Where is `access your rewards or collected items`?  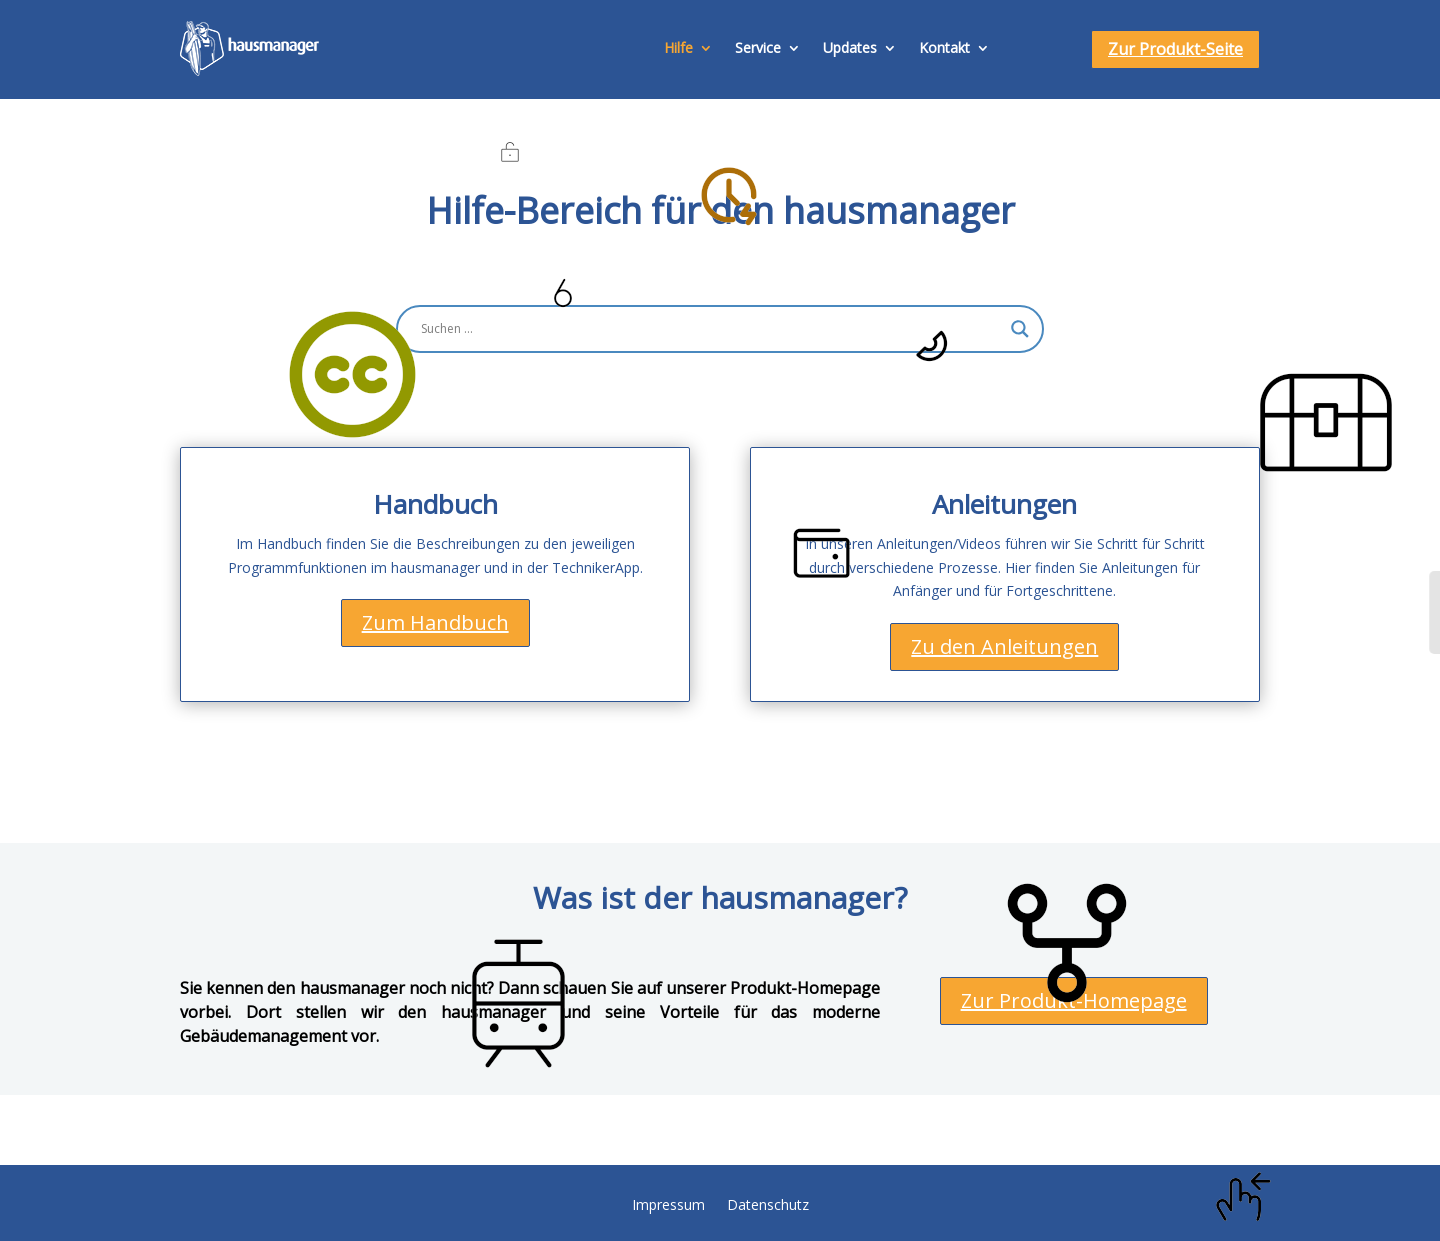 access your rewards or collected items is located at coordinates (1326, 425).